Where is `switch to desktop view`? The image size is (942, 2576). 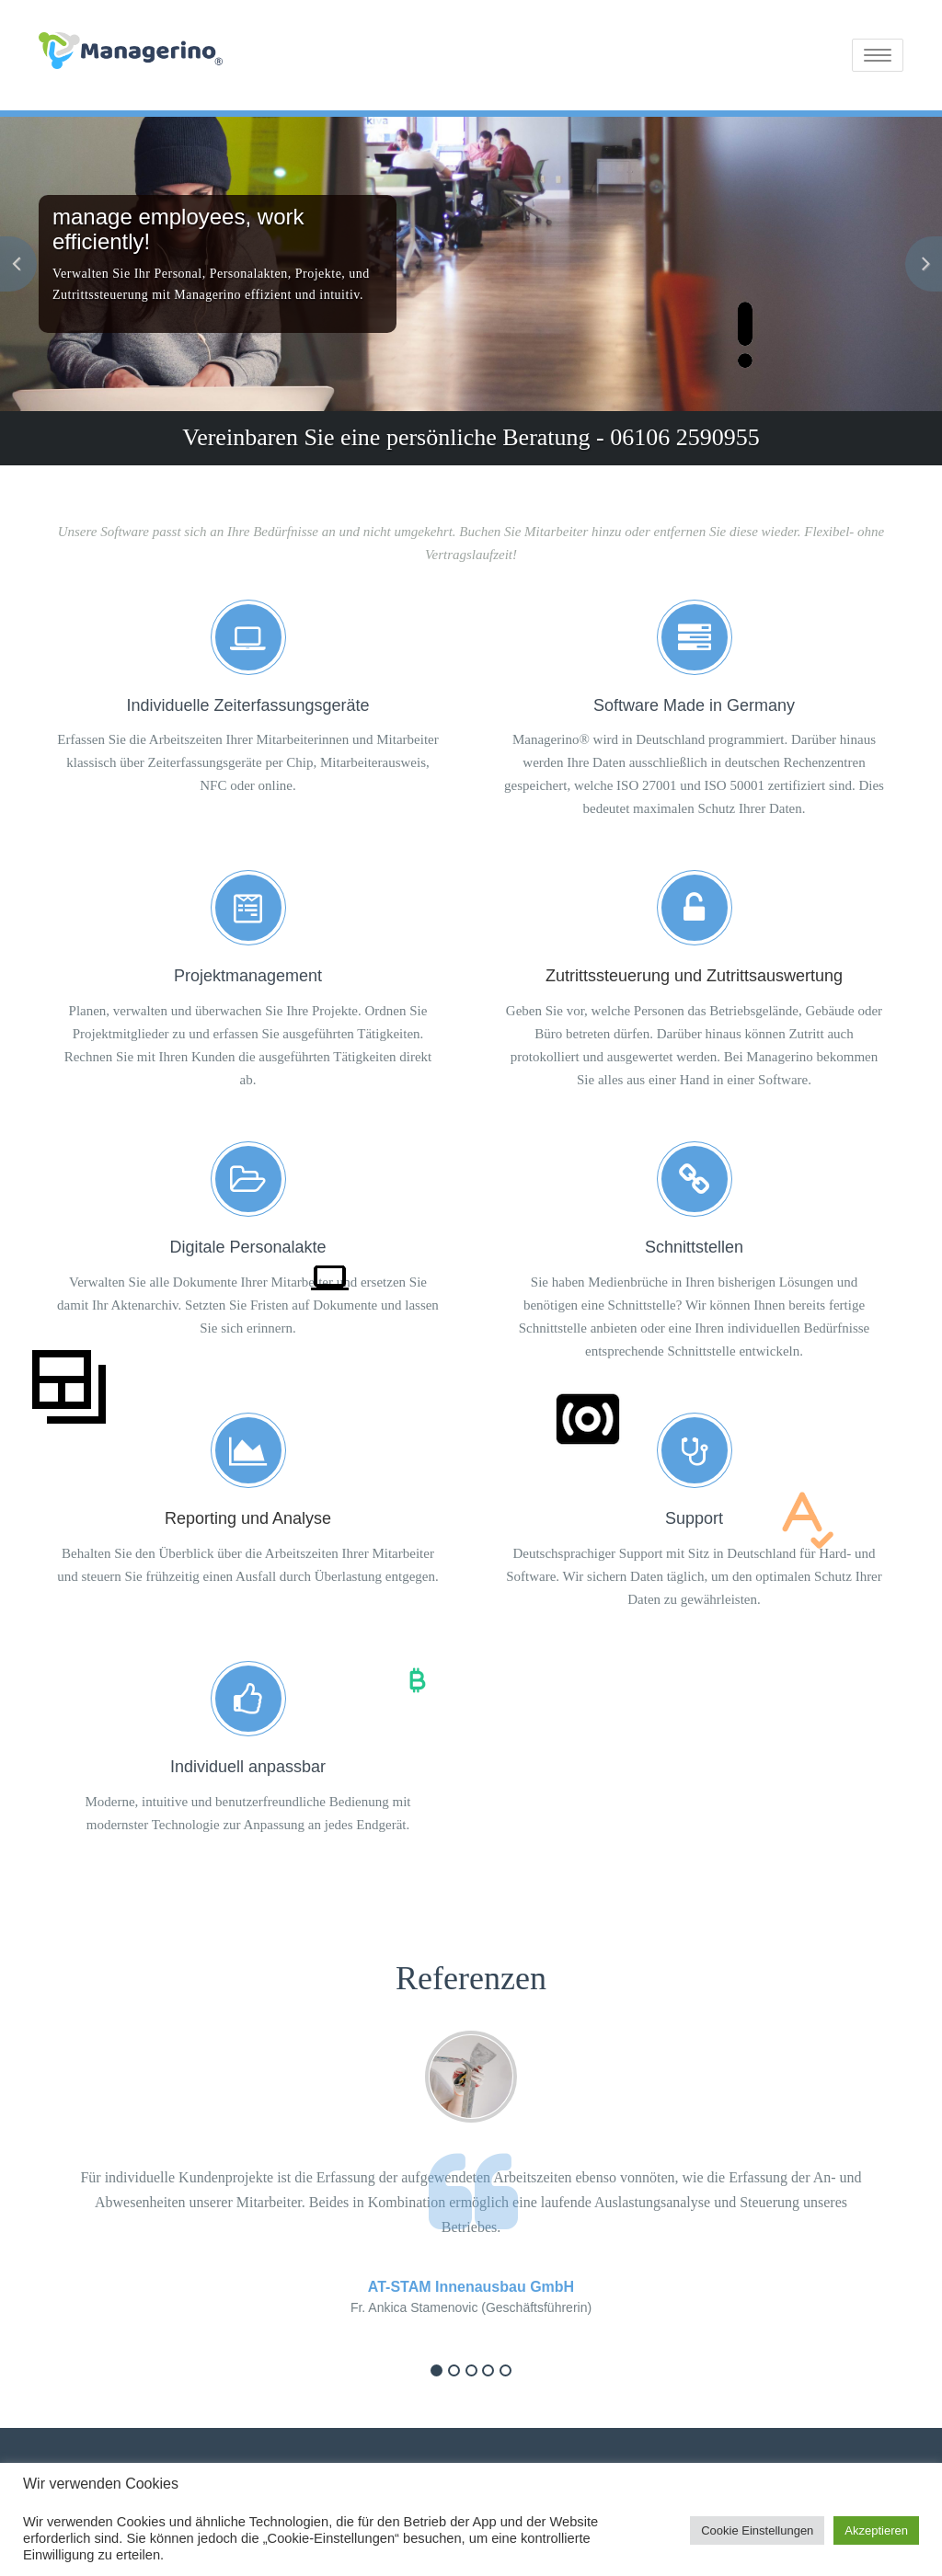 switch to desktop view is located at coordinates (329, 1277).